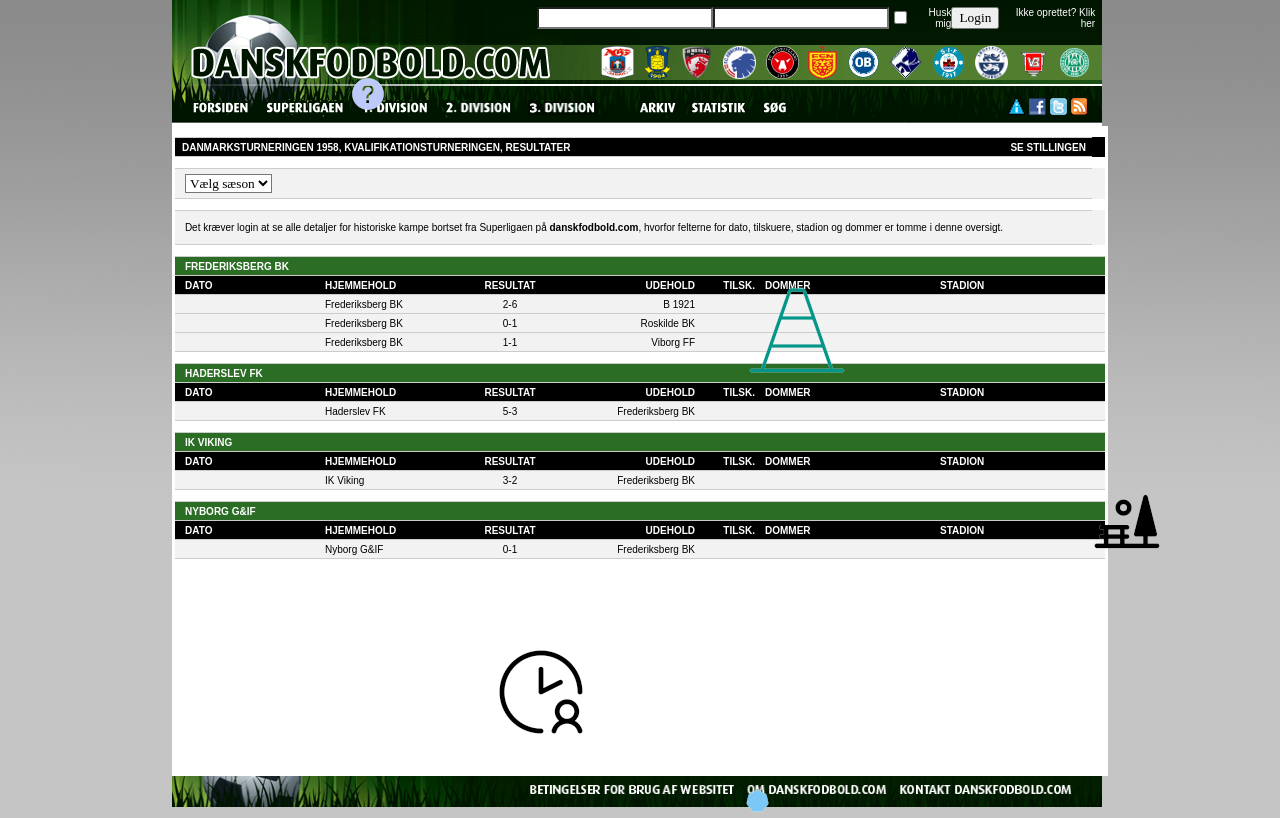 The height and width of the screenshot is (818, 1280). What do you see at coordinates (368, 94) in the screenshot?
I see `access help or support` at bounding box center [368, 94].